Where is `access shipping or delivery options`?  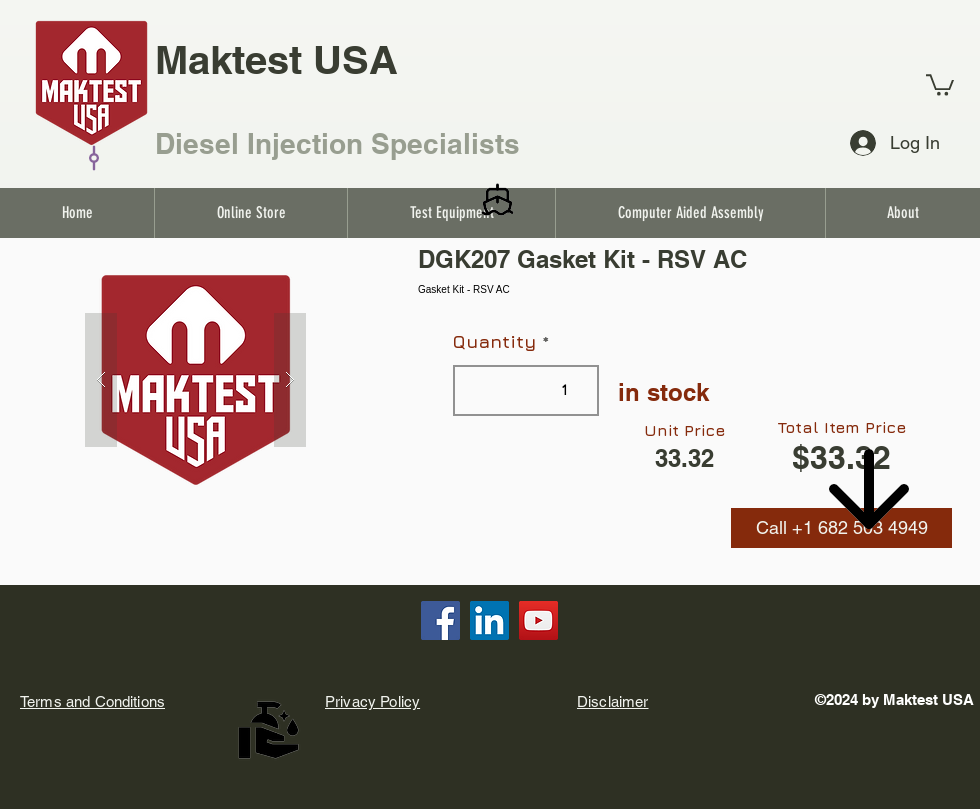 access shipping or delivery options is located at coordinates (497, 199).